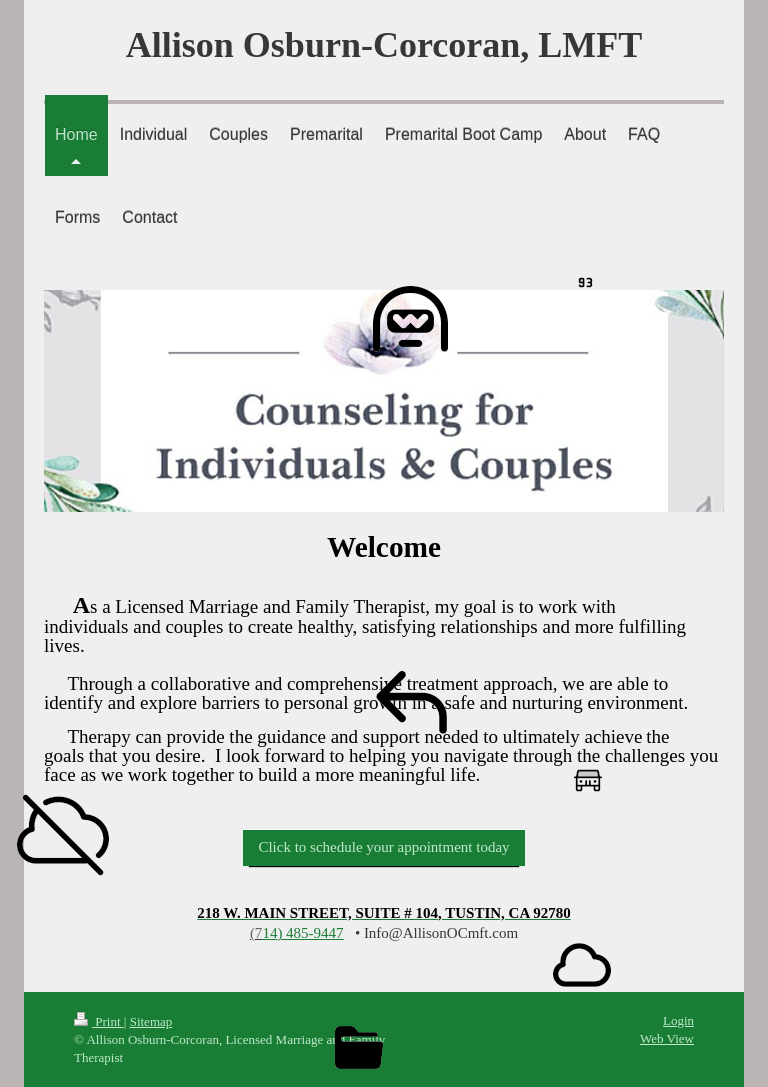 The image size is (768, 1087). Describe the element at coordinates (359, 1047) in the screenshot. I see `an open folder in a file browser` at that location.